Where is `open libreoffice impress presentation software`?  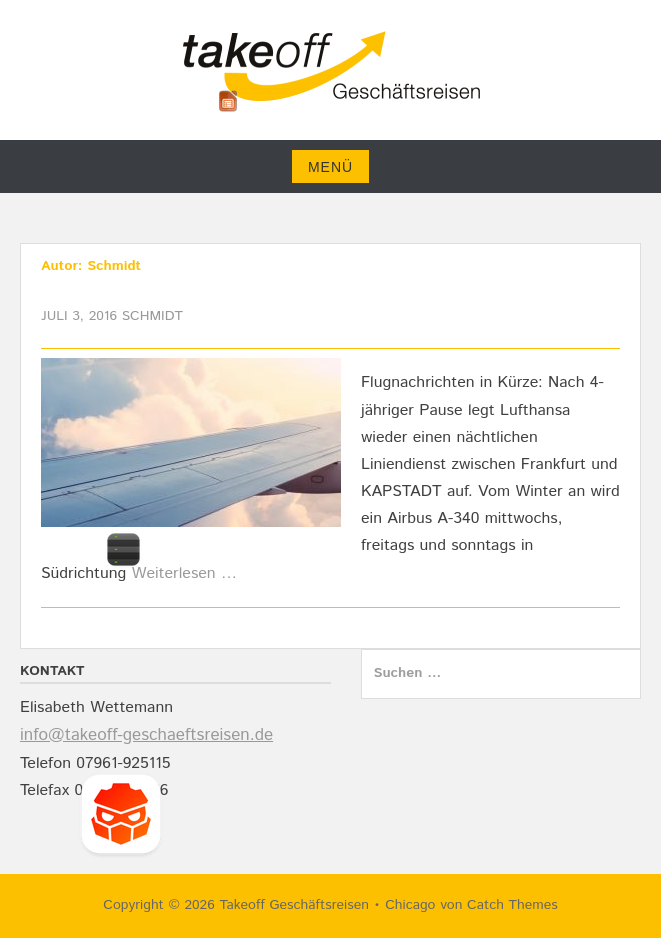 open libreoffice impress presentation software is located at coordinates (228, 101).